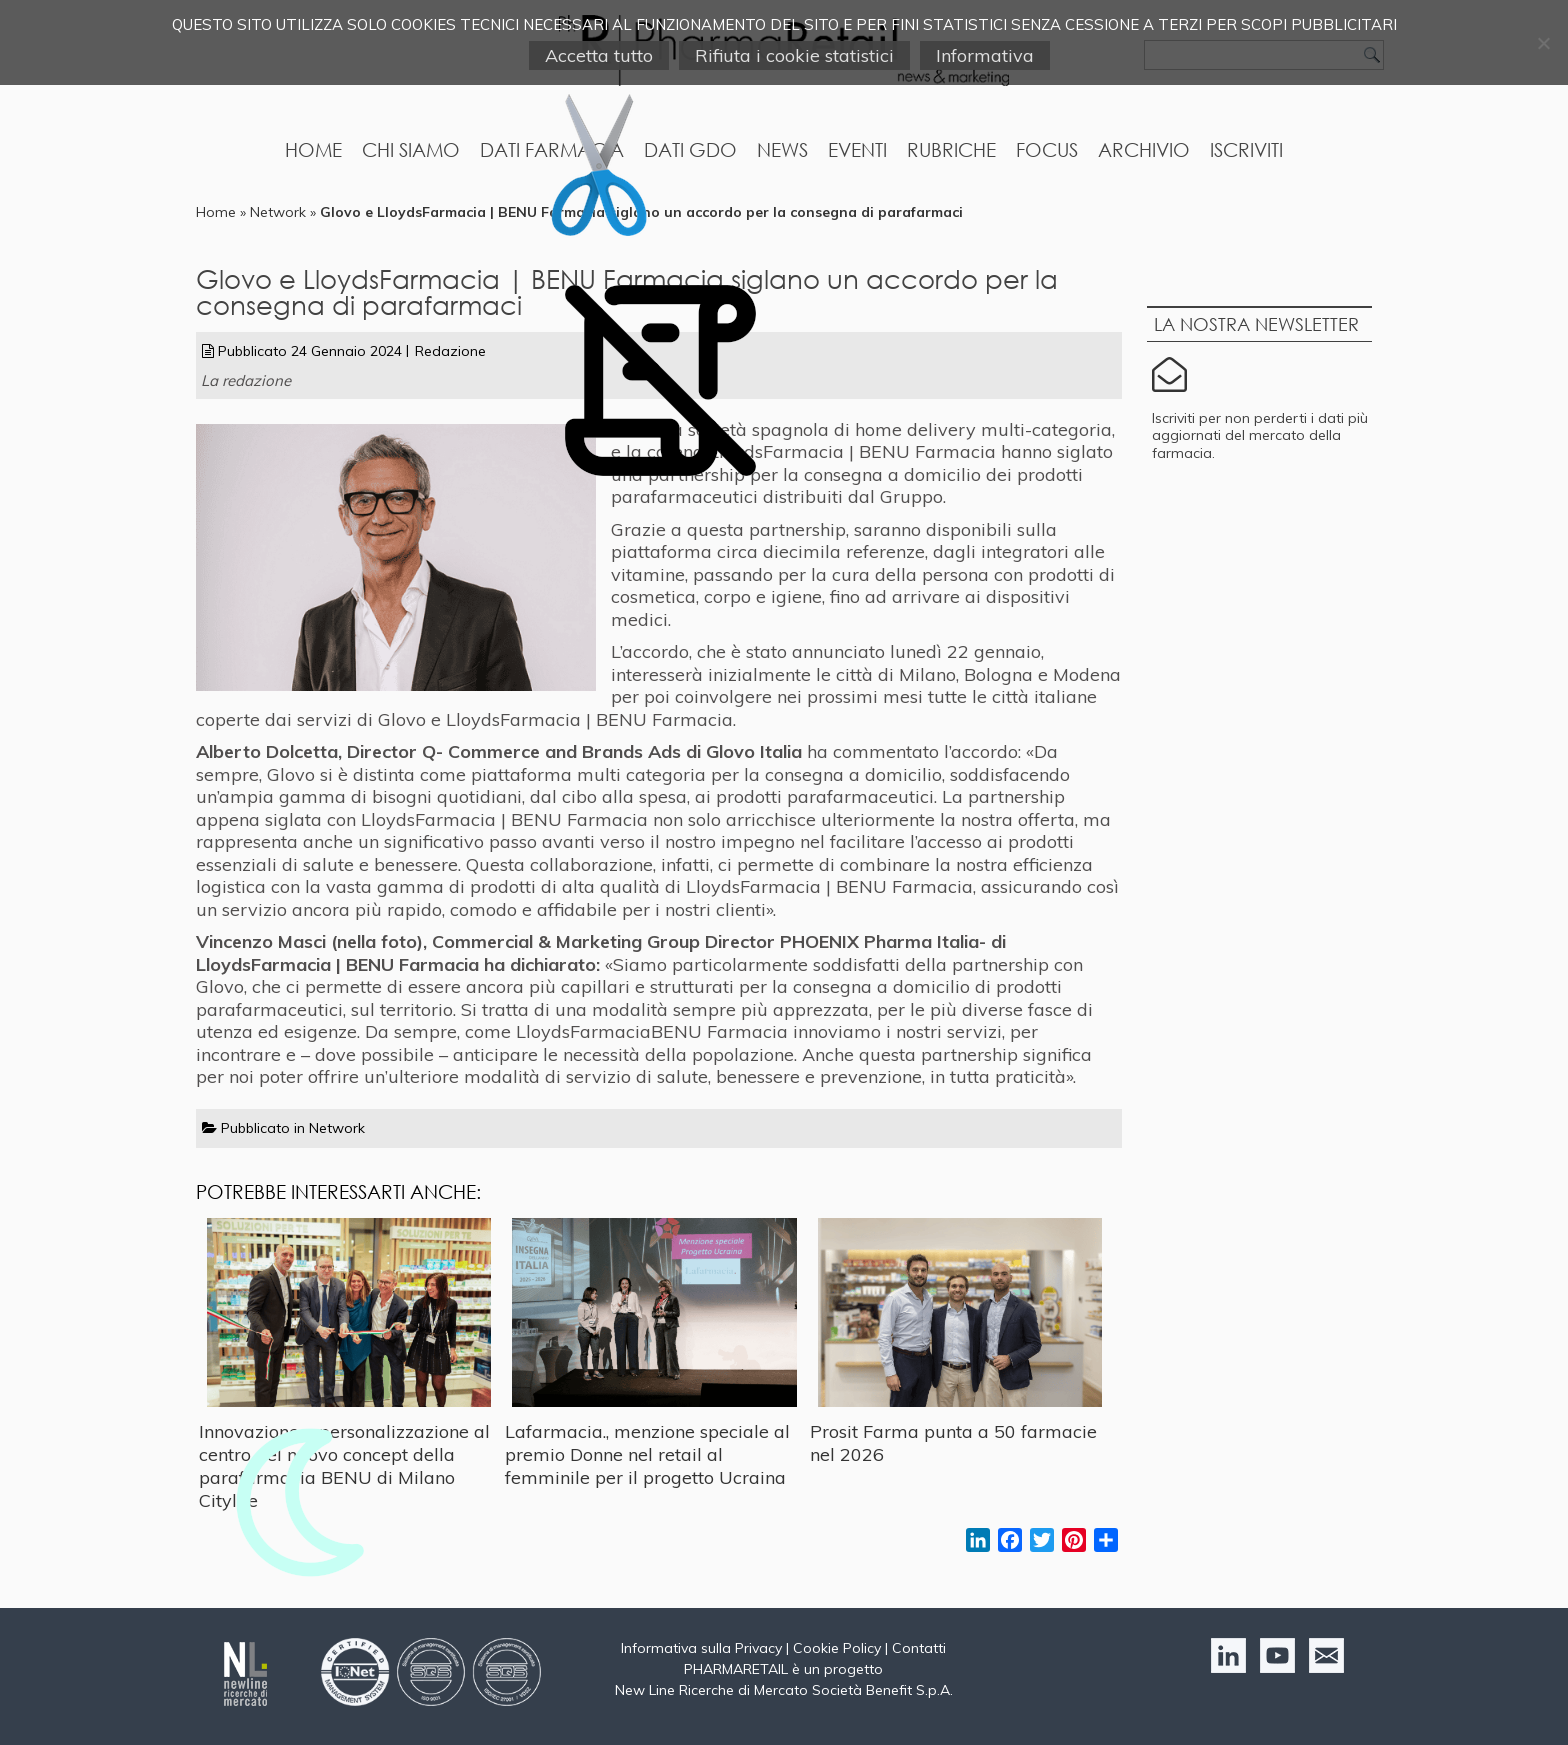 Image resolution: width=1568 pixels, height=1745 pixels. I want to click on cut selected content to clipboard, so click(600, 164).